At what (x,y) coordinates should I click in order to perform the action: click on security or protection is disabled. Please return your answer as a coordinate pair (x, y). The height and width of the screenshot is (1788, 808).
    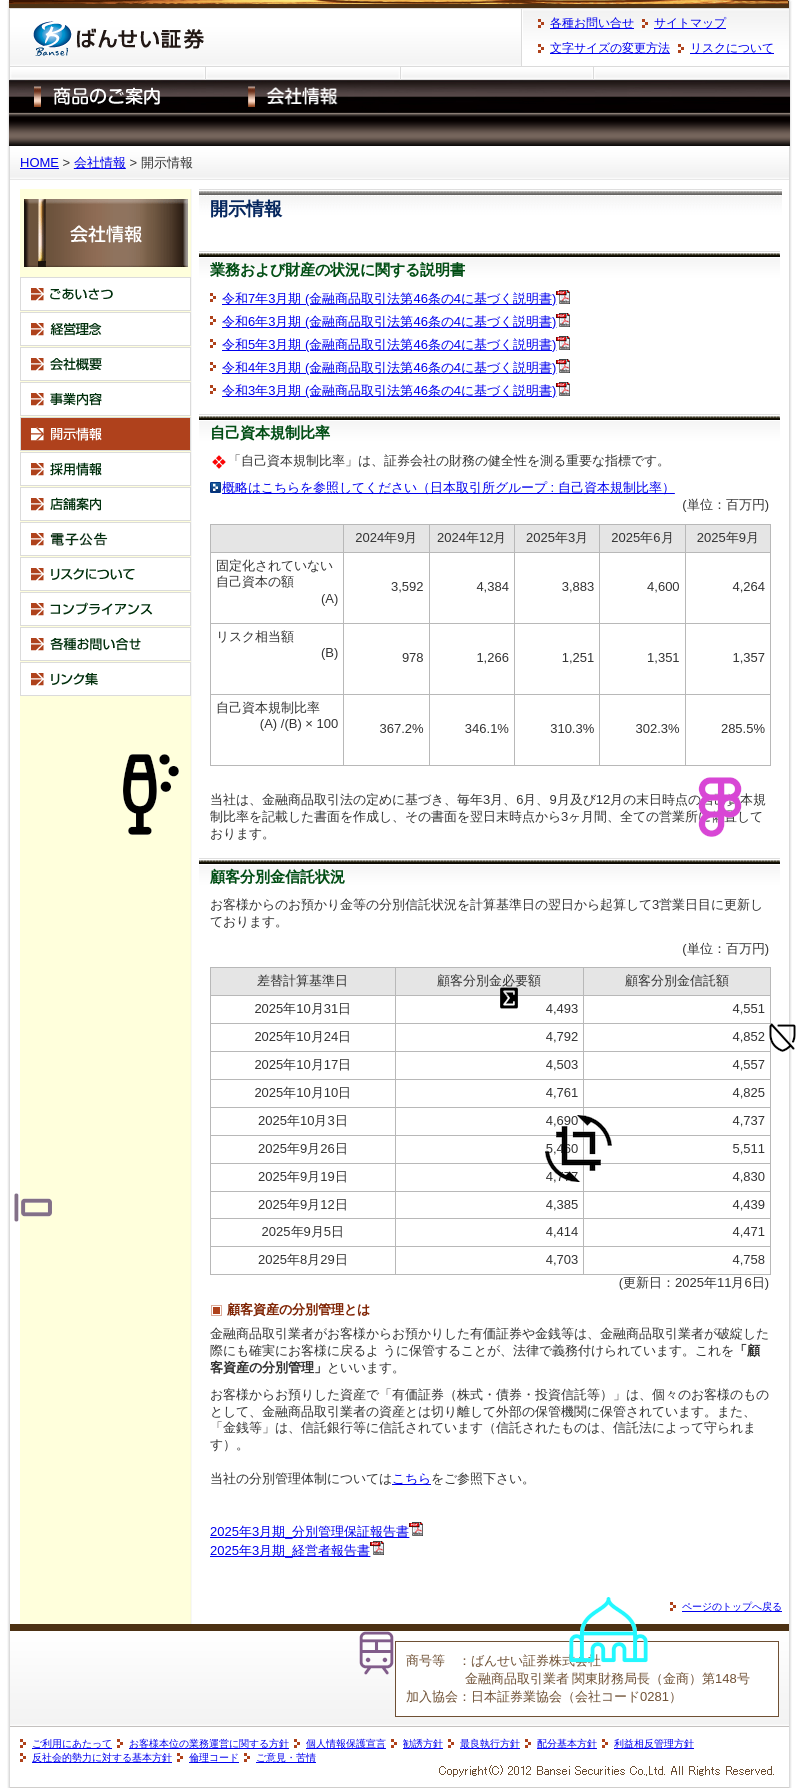
    Looking at the image, I should click on (782, 1036).